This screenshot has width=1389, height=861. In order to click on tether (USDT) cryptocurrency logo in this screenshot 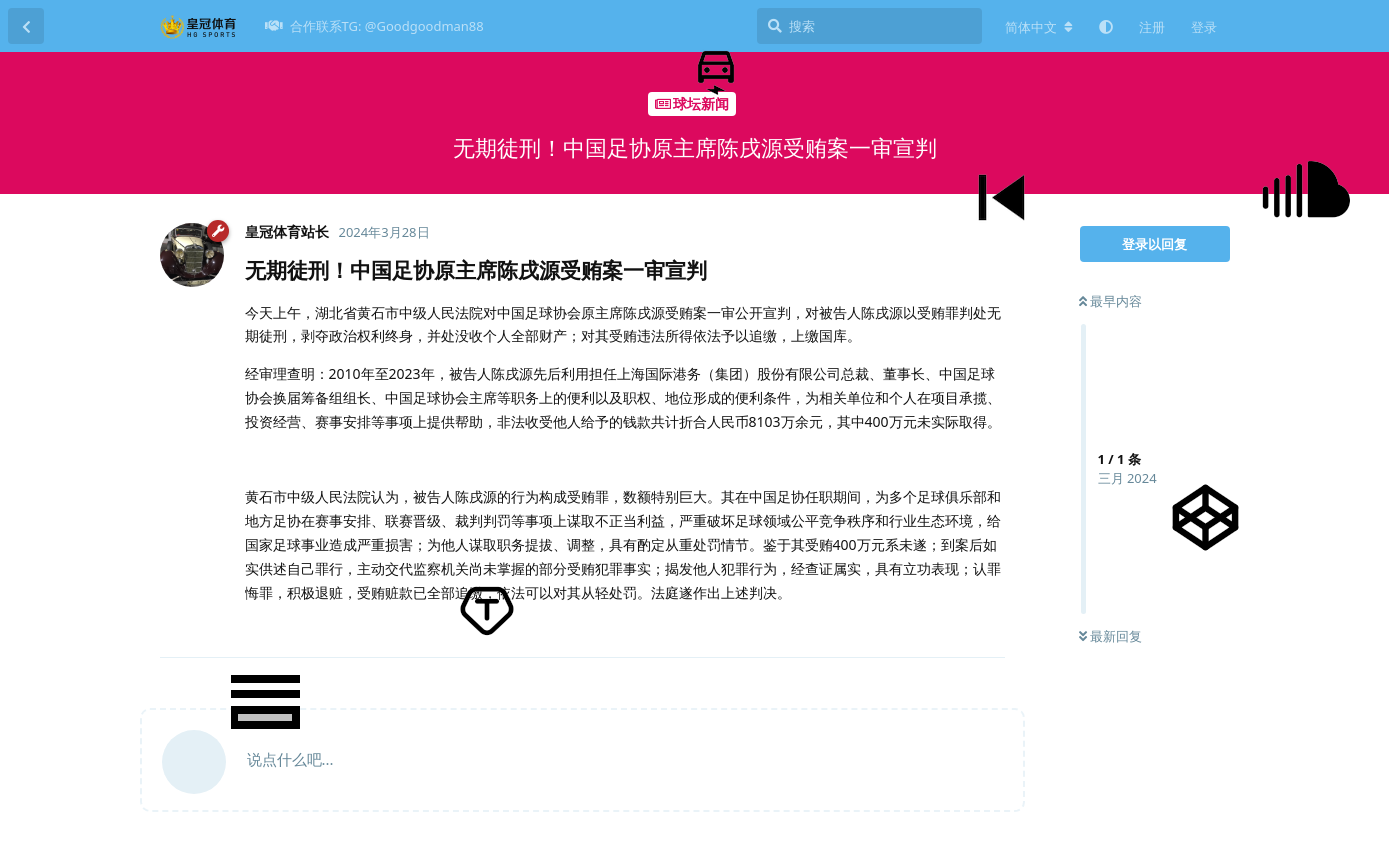, I will do `click(487, 611)`.